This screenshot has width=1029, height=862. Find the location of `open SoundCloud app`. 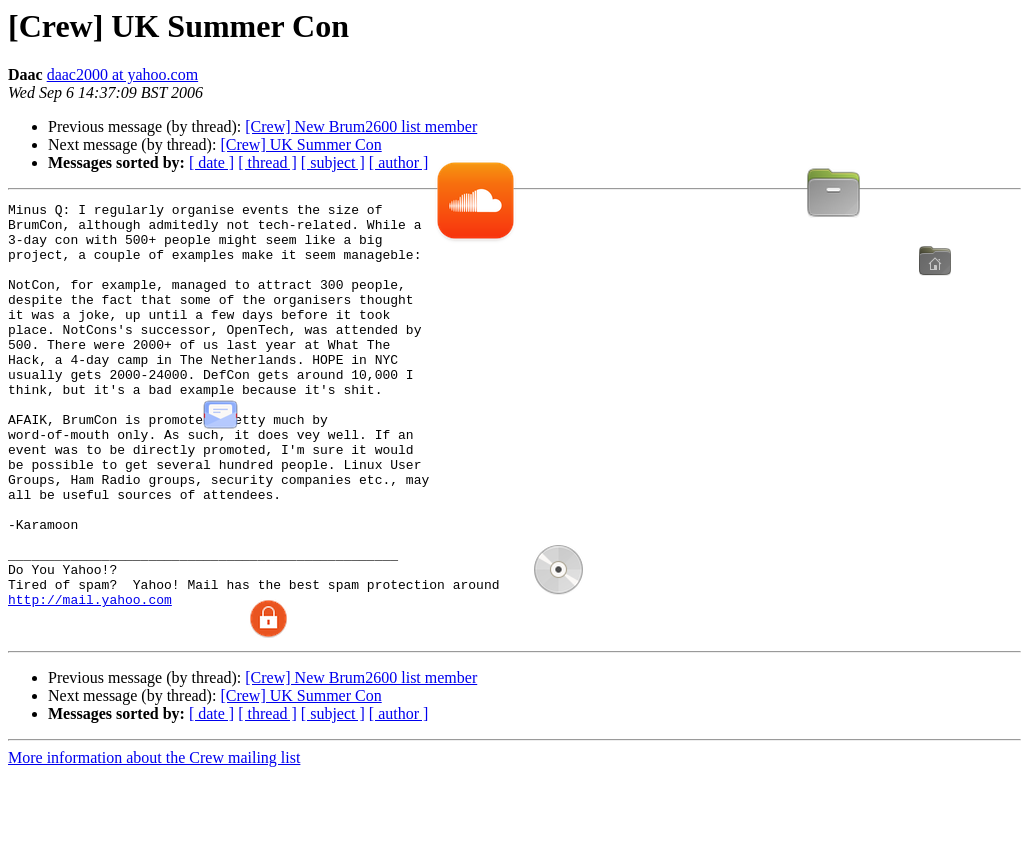

open SoundCloud app is located at coordinates (475, 200).